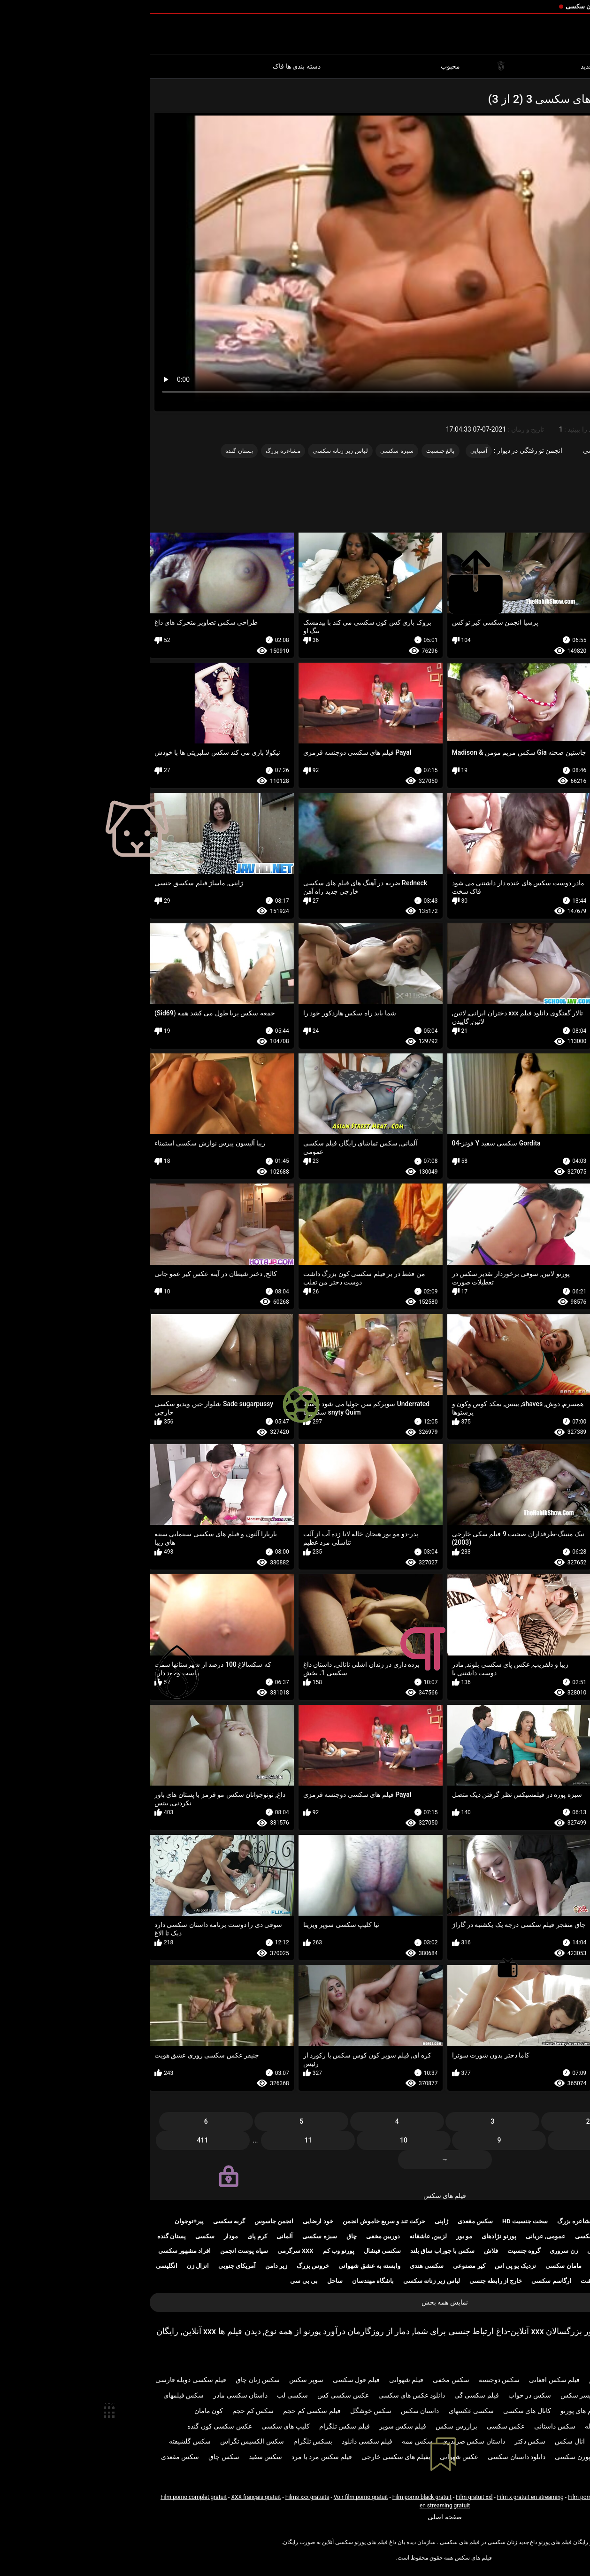 This screenshot has width=590, height=2576. I want to click on indicates trending or hot content, so click(177, 1673).